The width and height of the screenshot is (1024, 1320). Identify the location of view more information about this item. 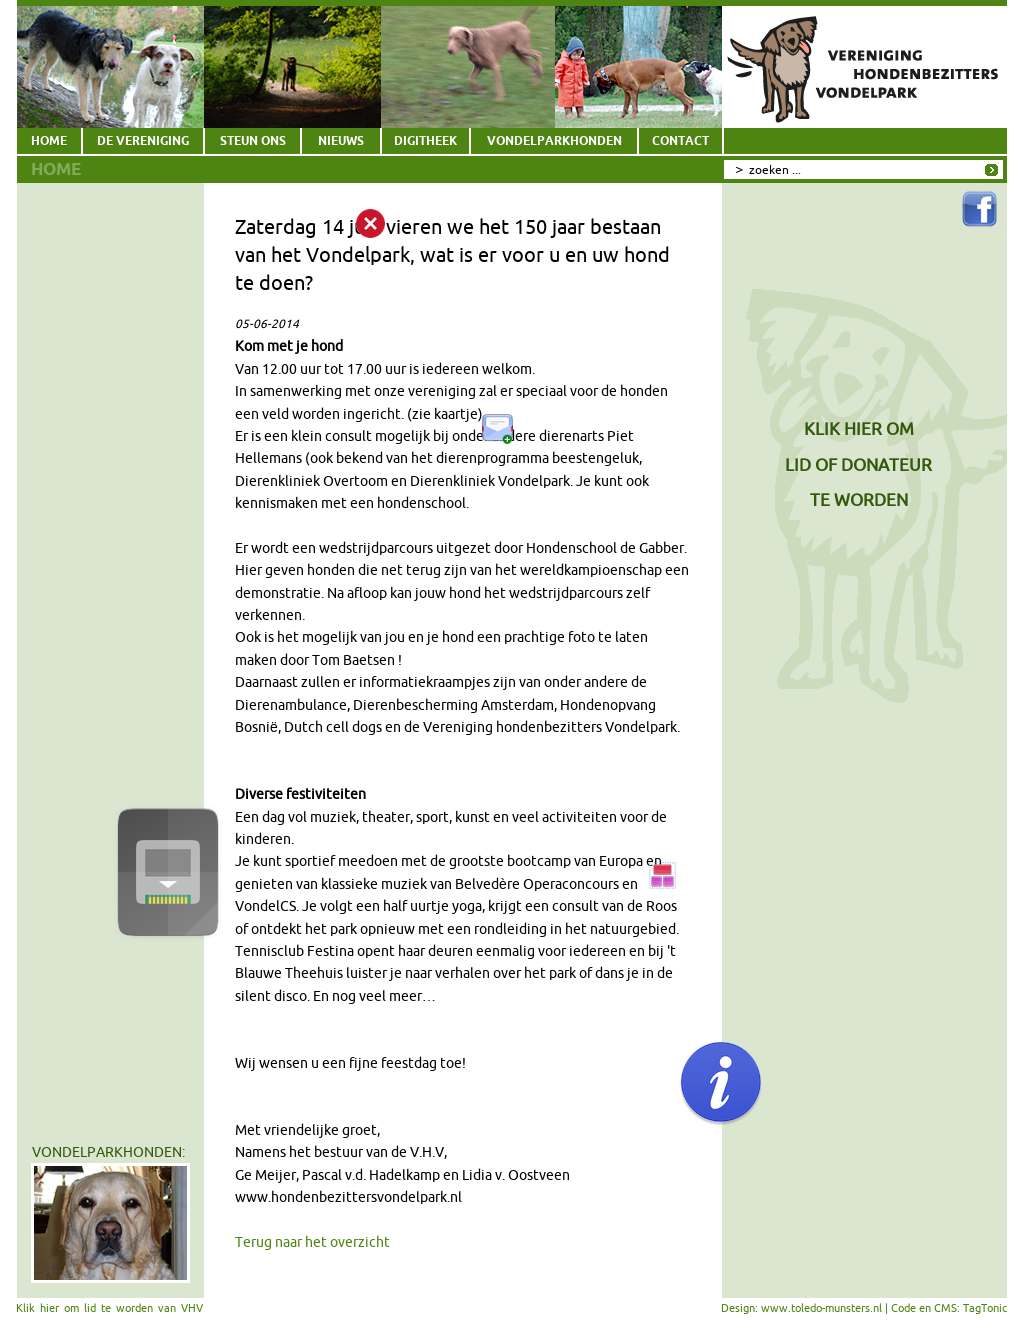
(720, 1081).